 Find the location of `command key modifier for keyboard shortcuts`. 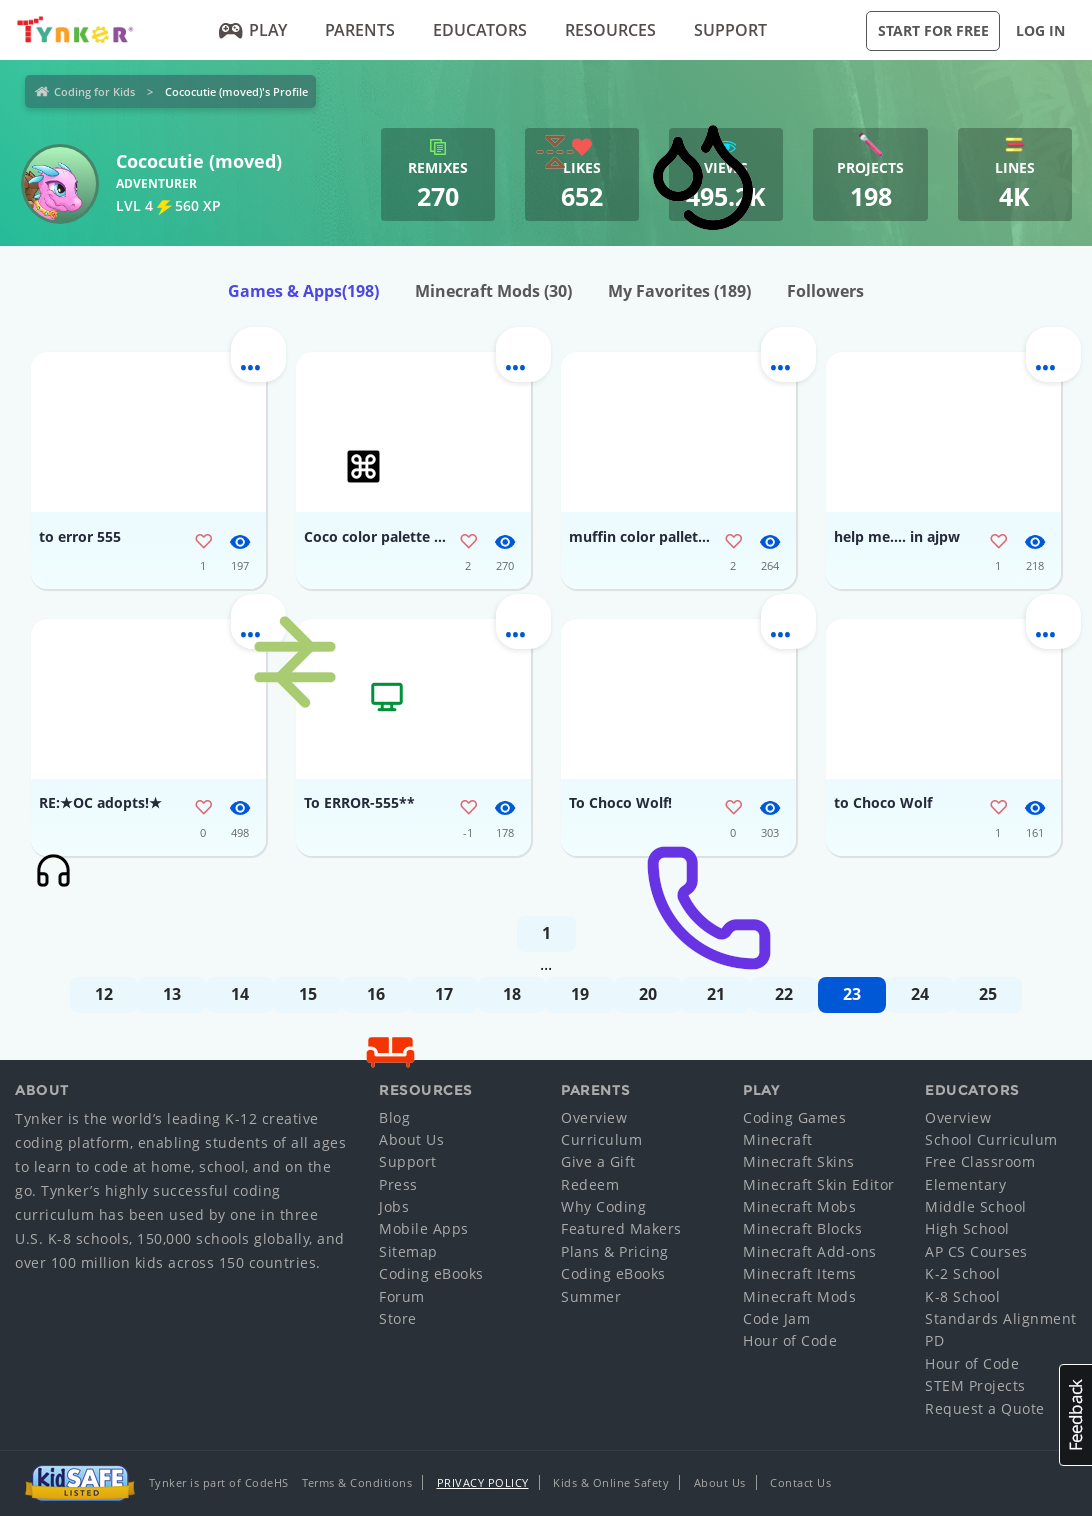

command key modifier for keyboard shortcuts is located at coordinates (363, 466).